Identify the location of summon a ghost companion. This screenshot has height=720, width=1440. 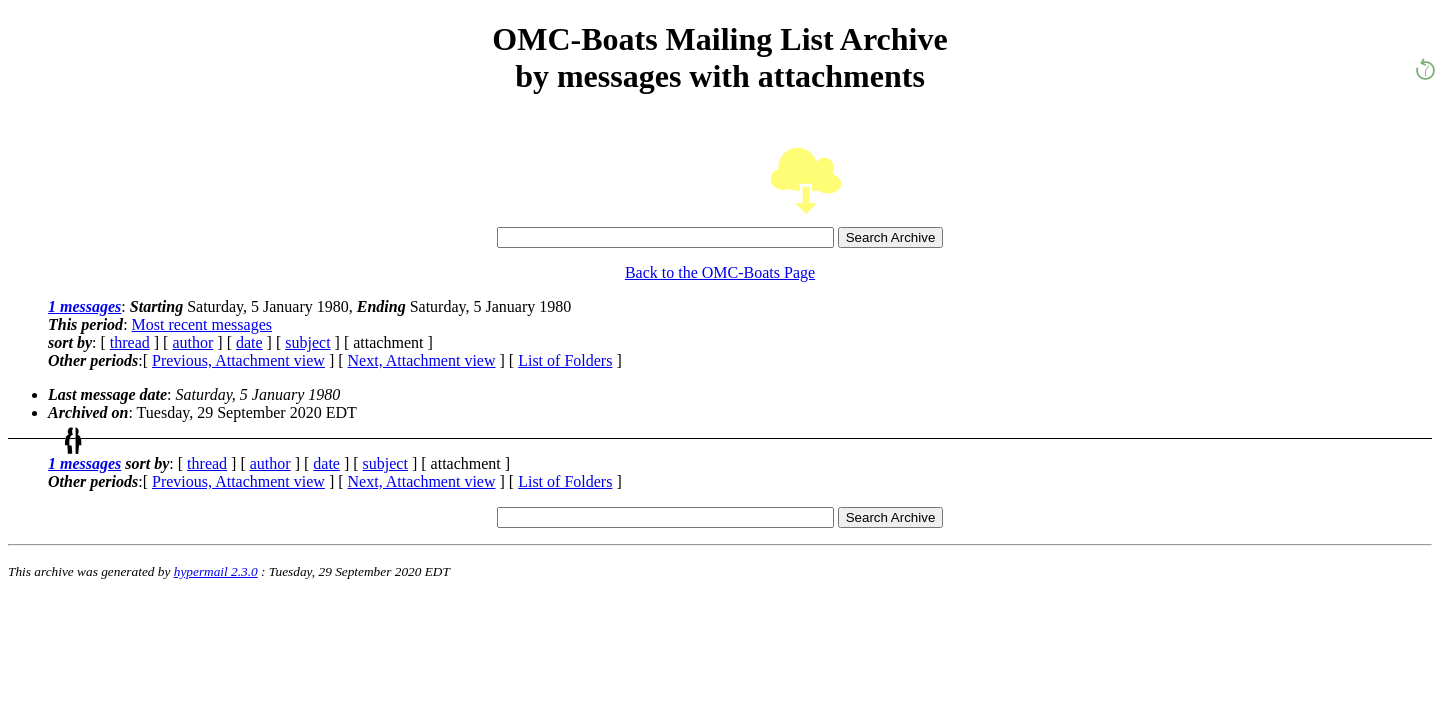
(73, 440).